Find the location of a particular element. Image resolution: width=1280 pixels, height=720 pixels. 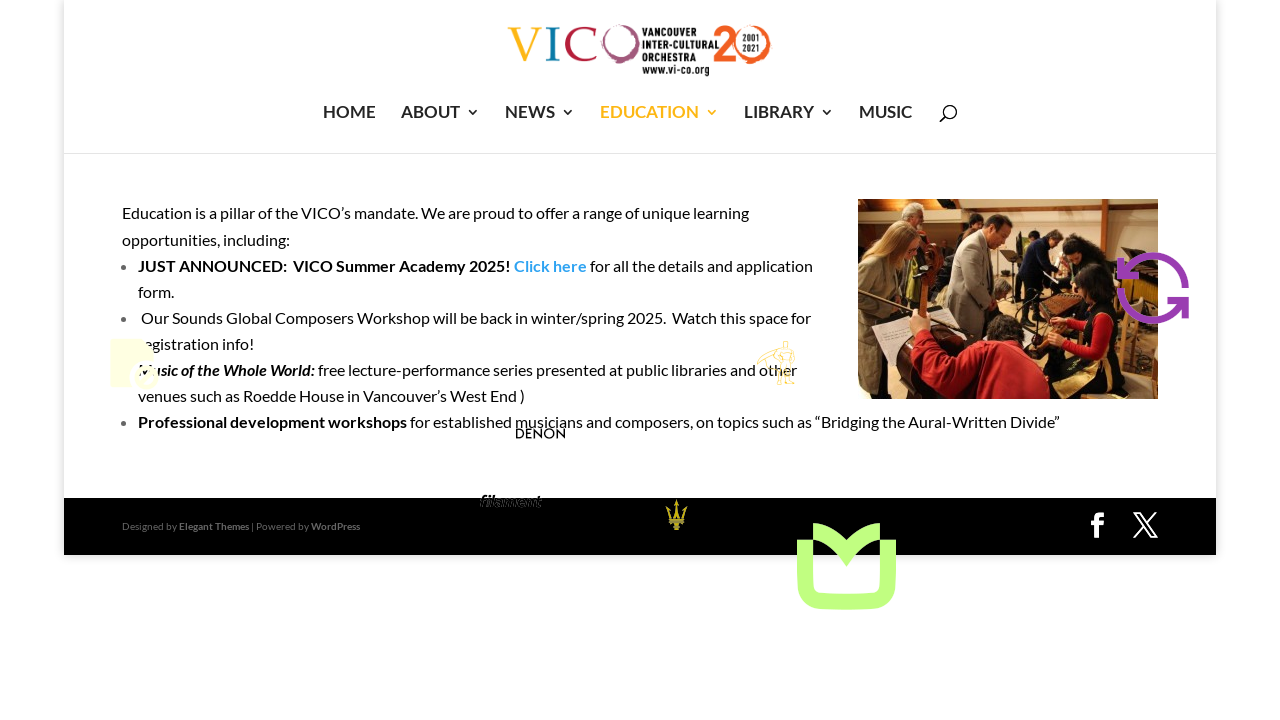

undo or revert to previous state is located at coordinates (1153, 288).